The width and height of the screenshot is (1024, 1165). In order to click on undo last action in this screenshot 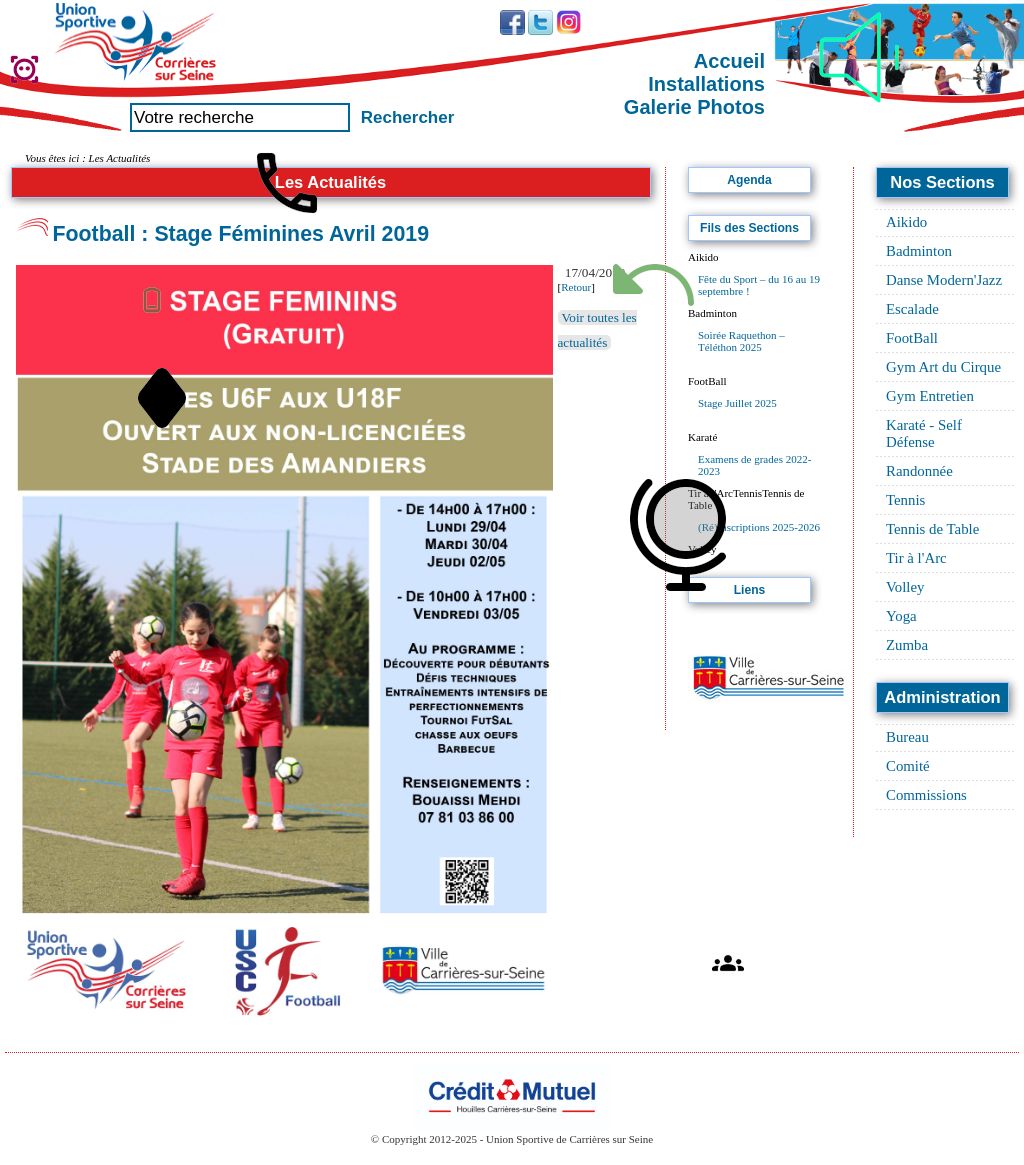, I will do `click(655, 282)`.